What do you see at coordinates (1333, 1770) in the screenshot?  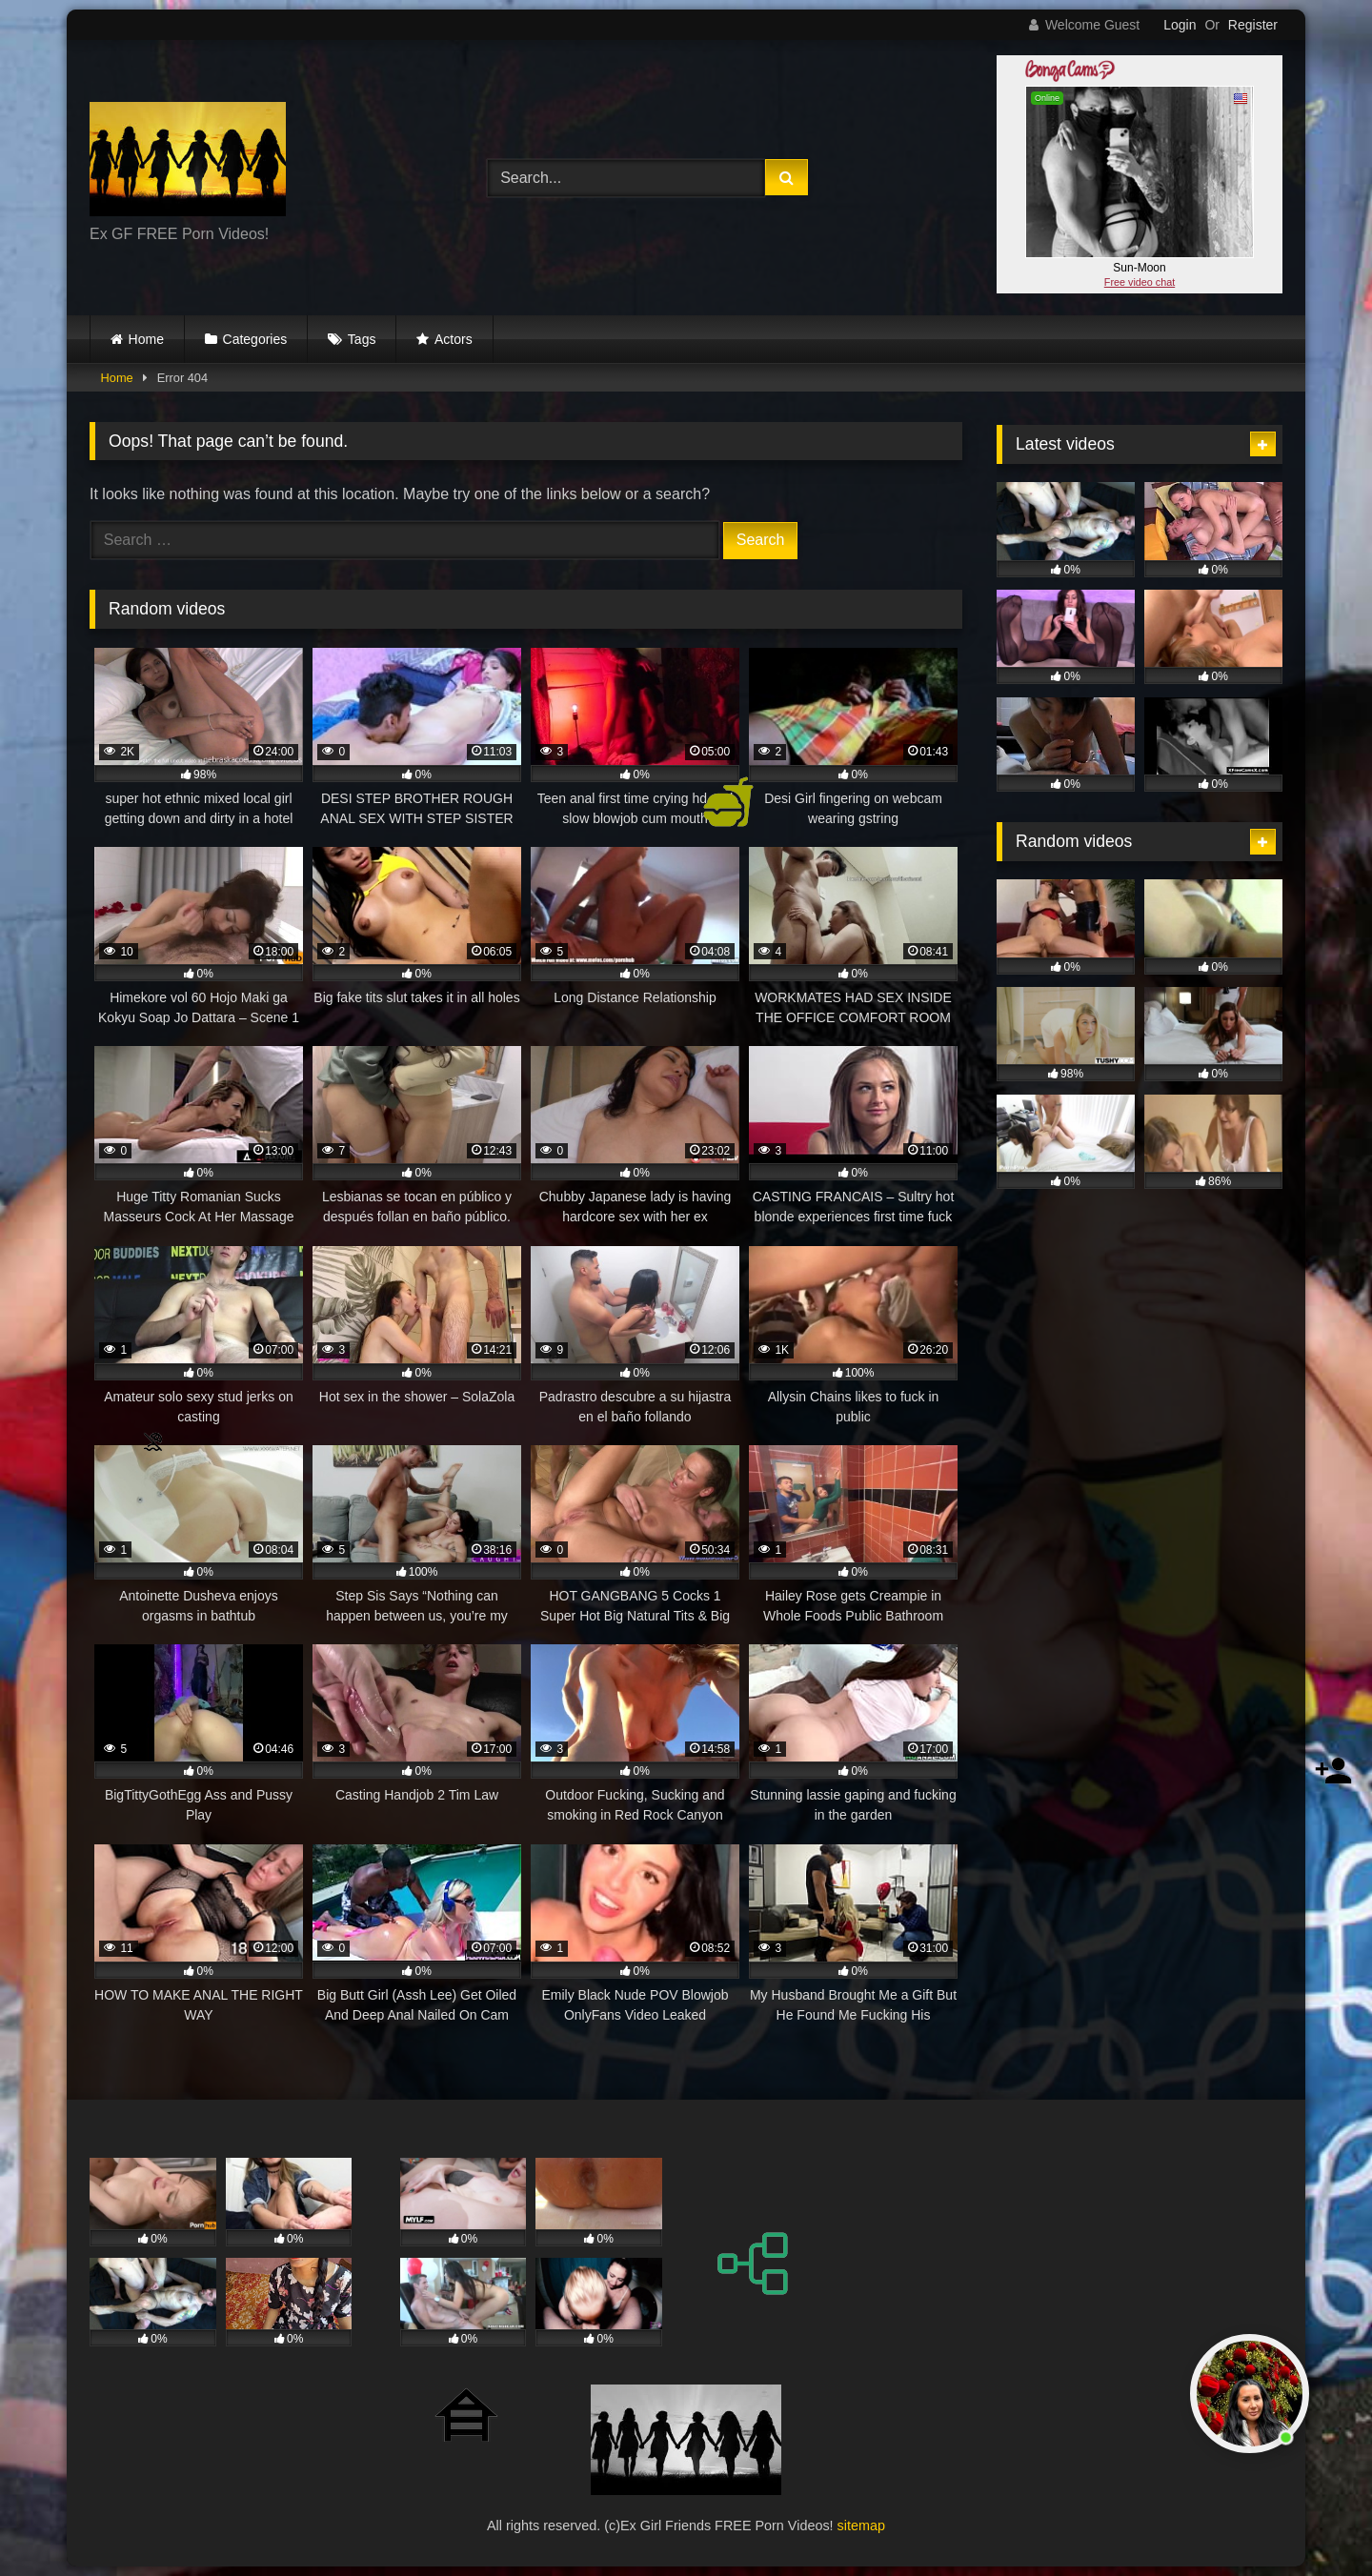 I see `add a new contact` at bounding box center [1333, 1770].